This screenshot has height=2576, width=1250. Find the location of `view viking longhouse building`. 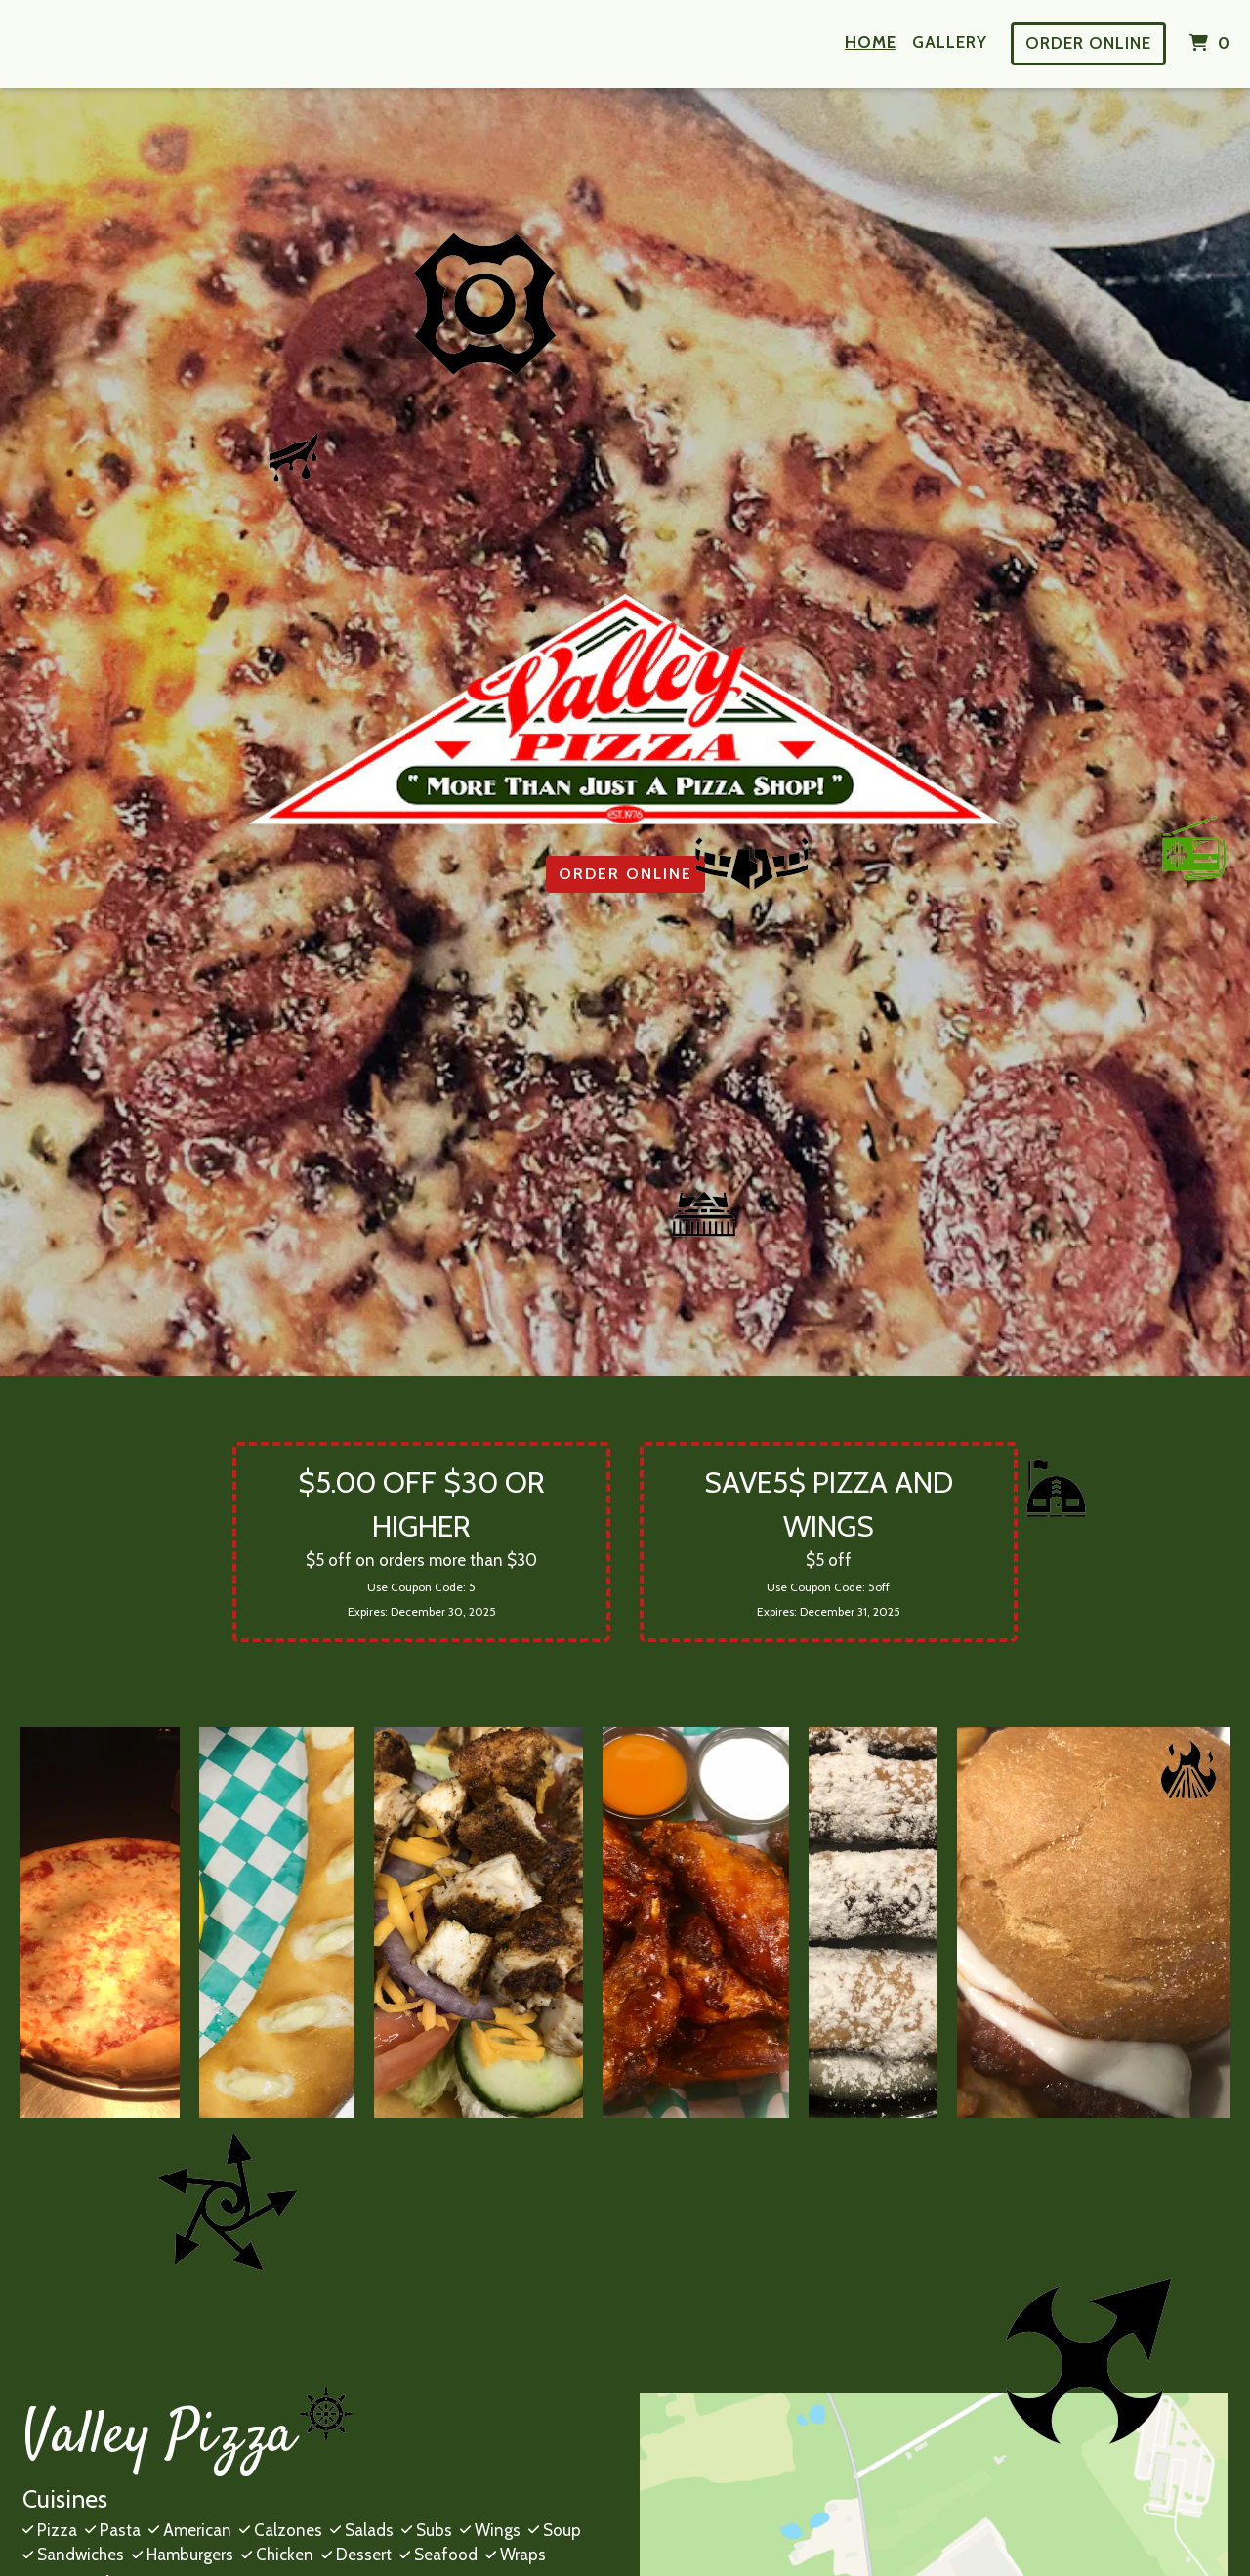

view viking longhouse building is located at coordinates (704, 1209).